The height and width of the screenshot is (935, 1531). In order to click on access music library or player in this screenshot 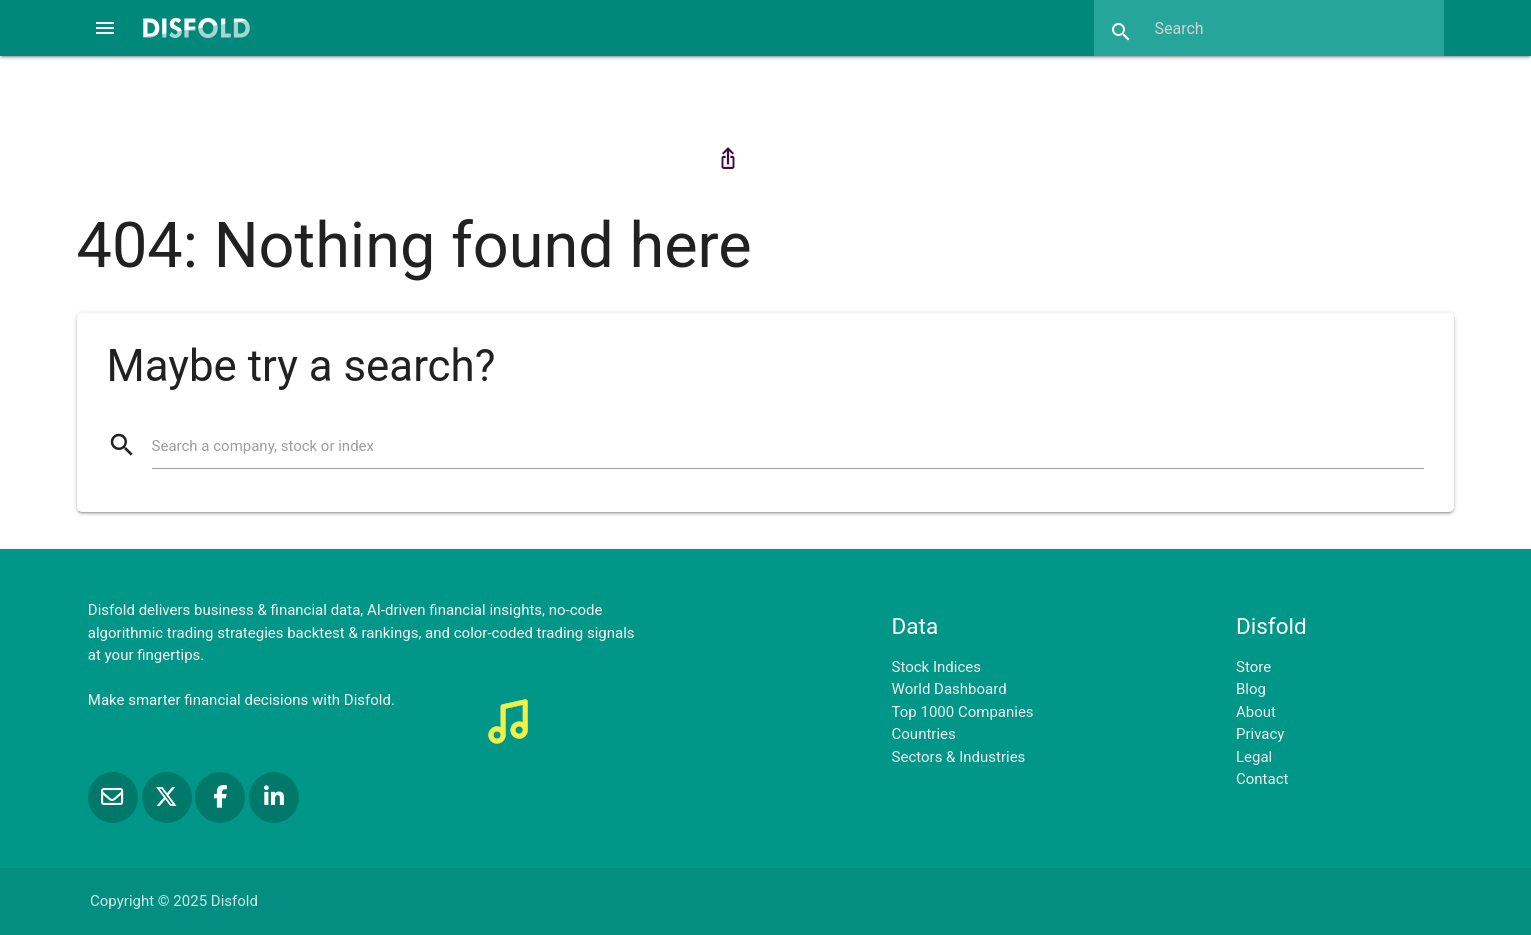, I will do `click(510, 721)`.